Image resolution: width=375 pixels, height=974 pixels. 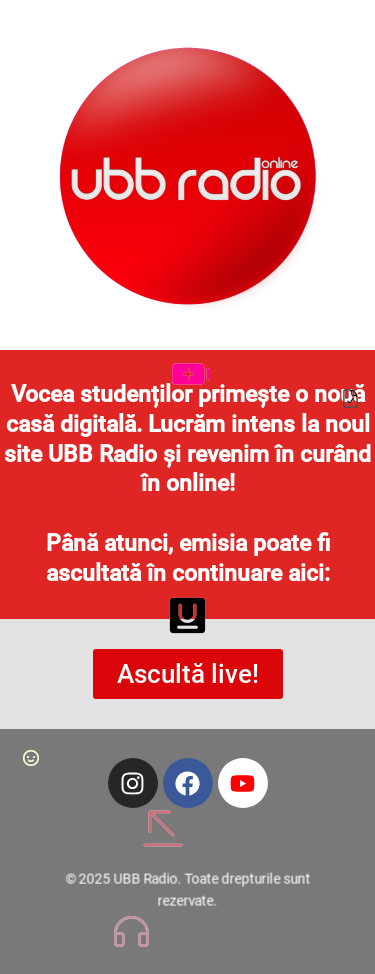 I want to click on document successfully verified or approved, so click(x=350, y=398).